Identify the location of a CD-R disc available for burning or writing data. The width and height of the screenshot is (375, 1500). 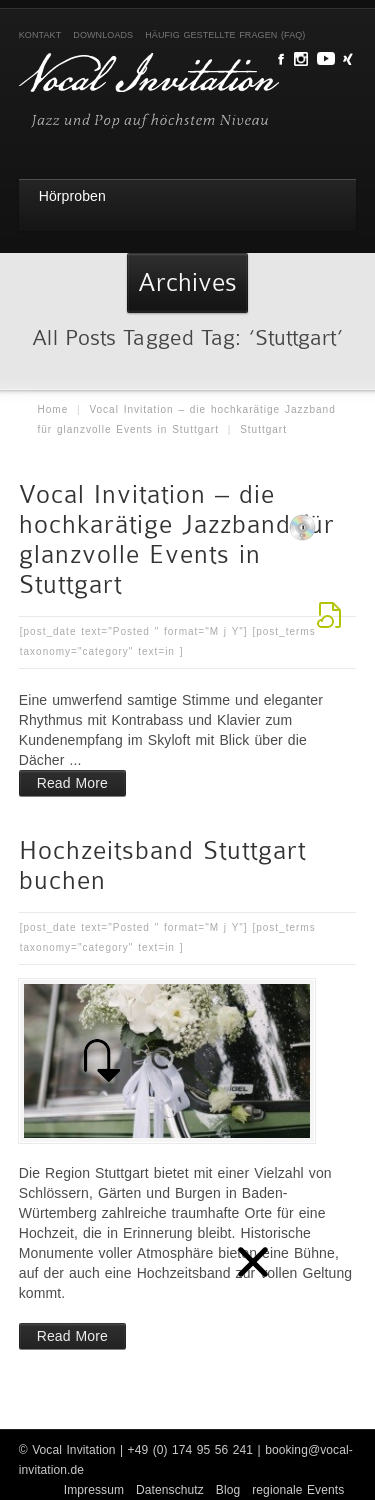
(302, 527).